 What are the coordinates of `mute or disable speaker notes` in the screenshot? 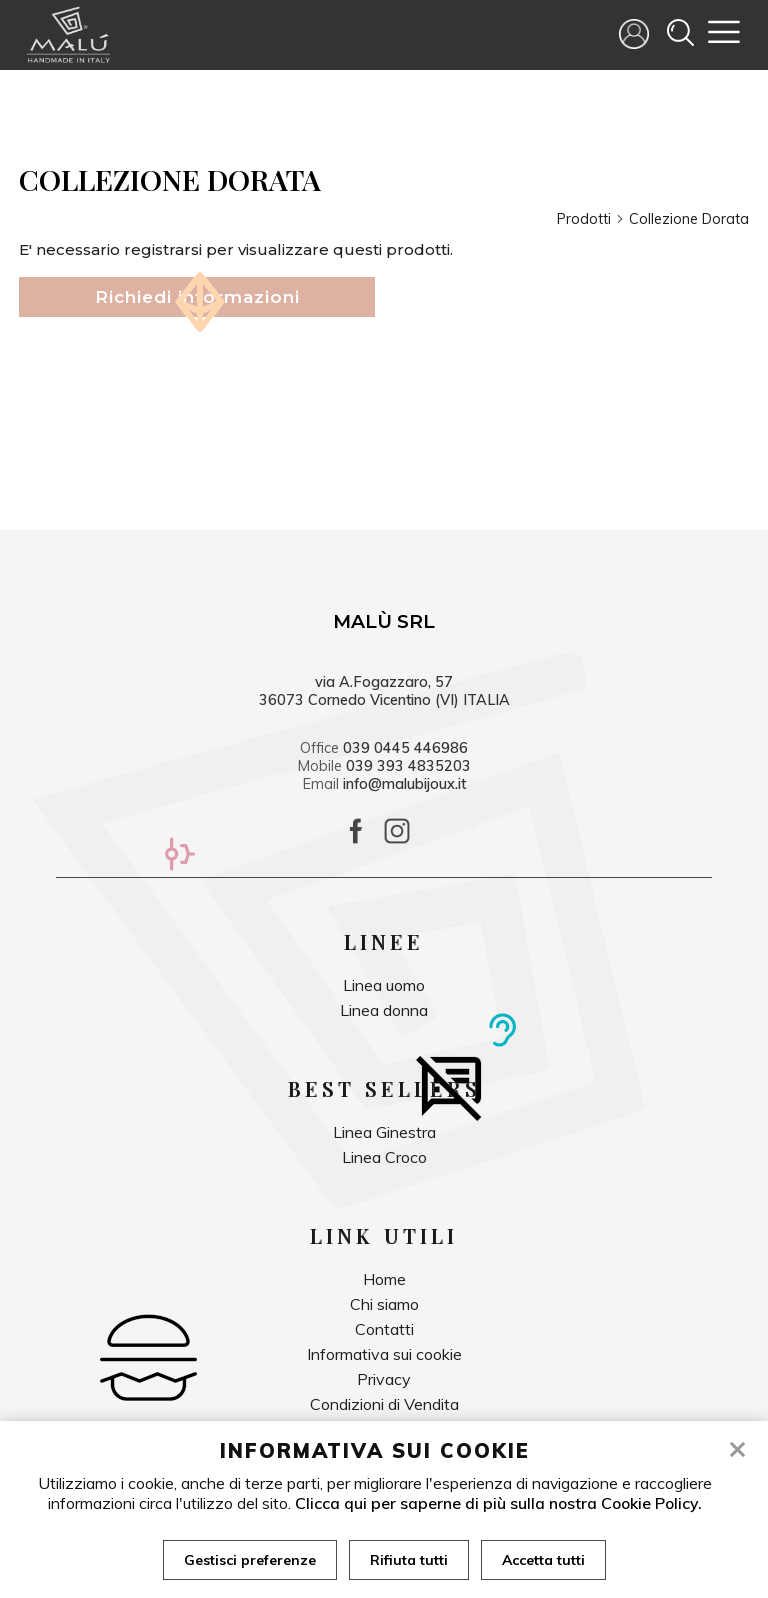 It's located at (451, 1086).